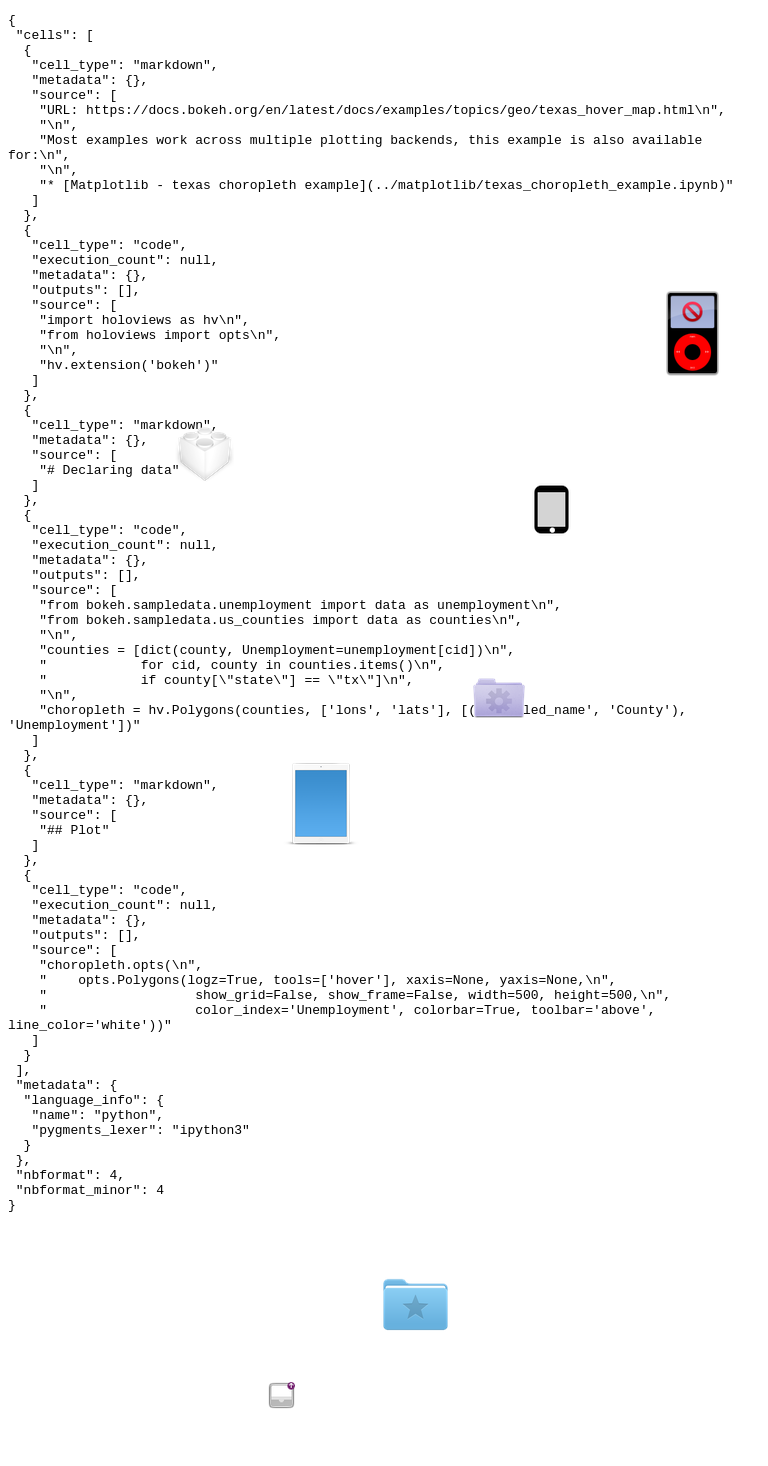  What do you see at coordinates (551, 509) in the screenshot?
I see `view connected iPad mini device` at bounding box center [551, 509].